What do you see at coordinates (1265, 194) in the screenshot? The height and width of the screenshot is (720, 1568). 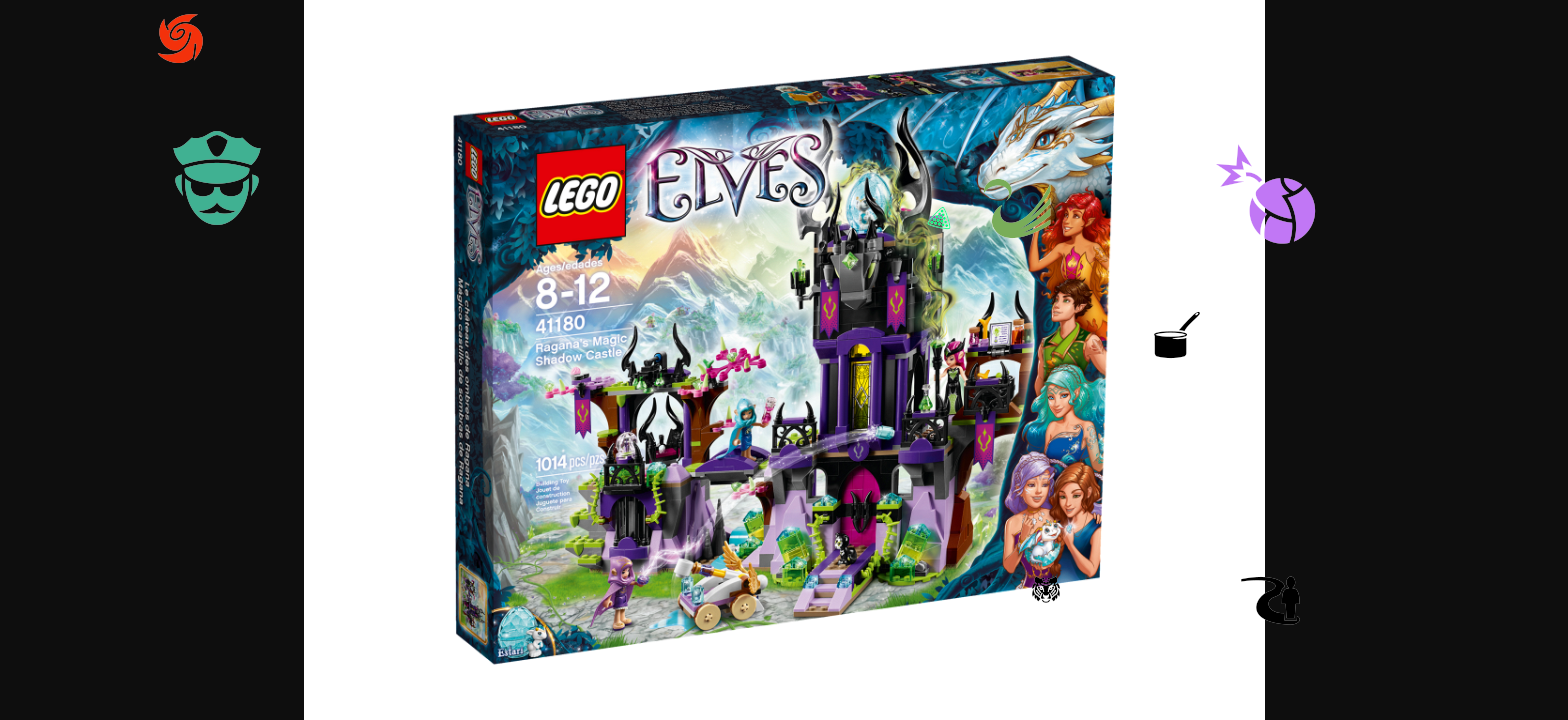 I see `activate explosive item in game` at bounding box center [1265, 194].